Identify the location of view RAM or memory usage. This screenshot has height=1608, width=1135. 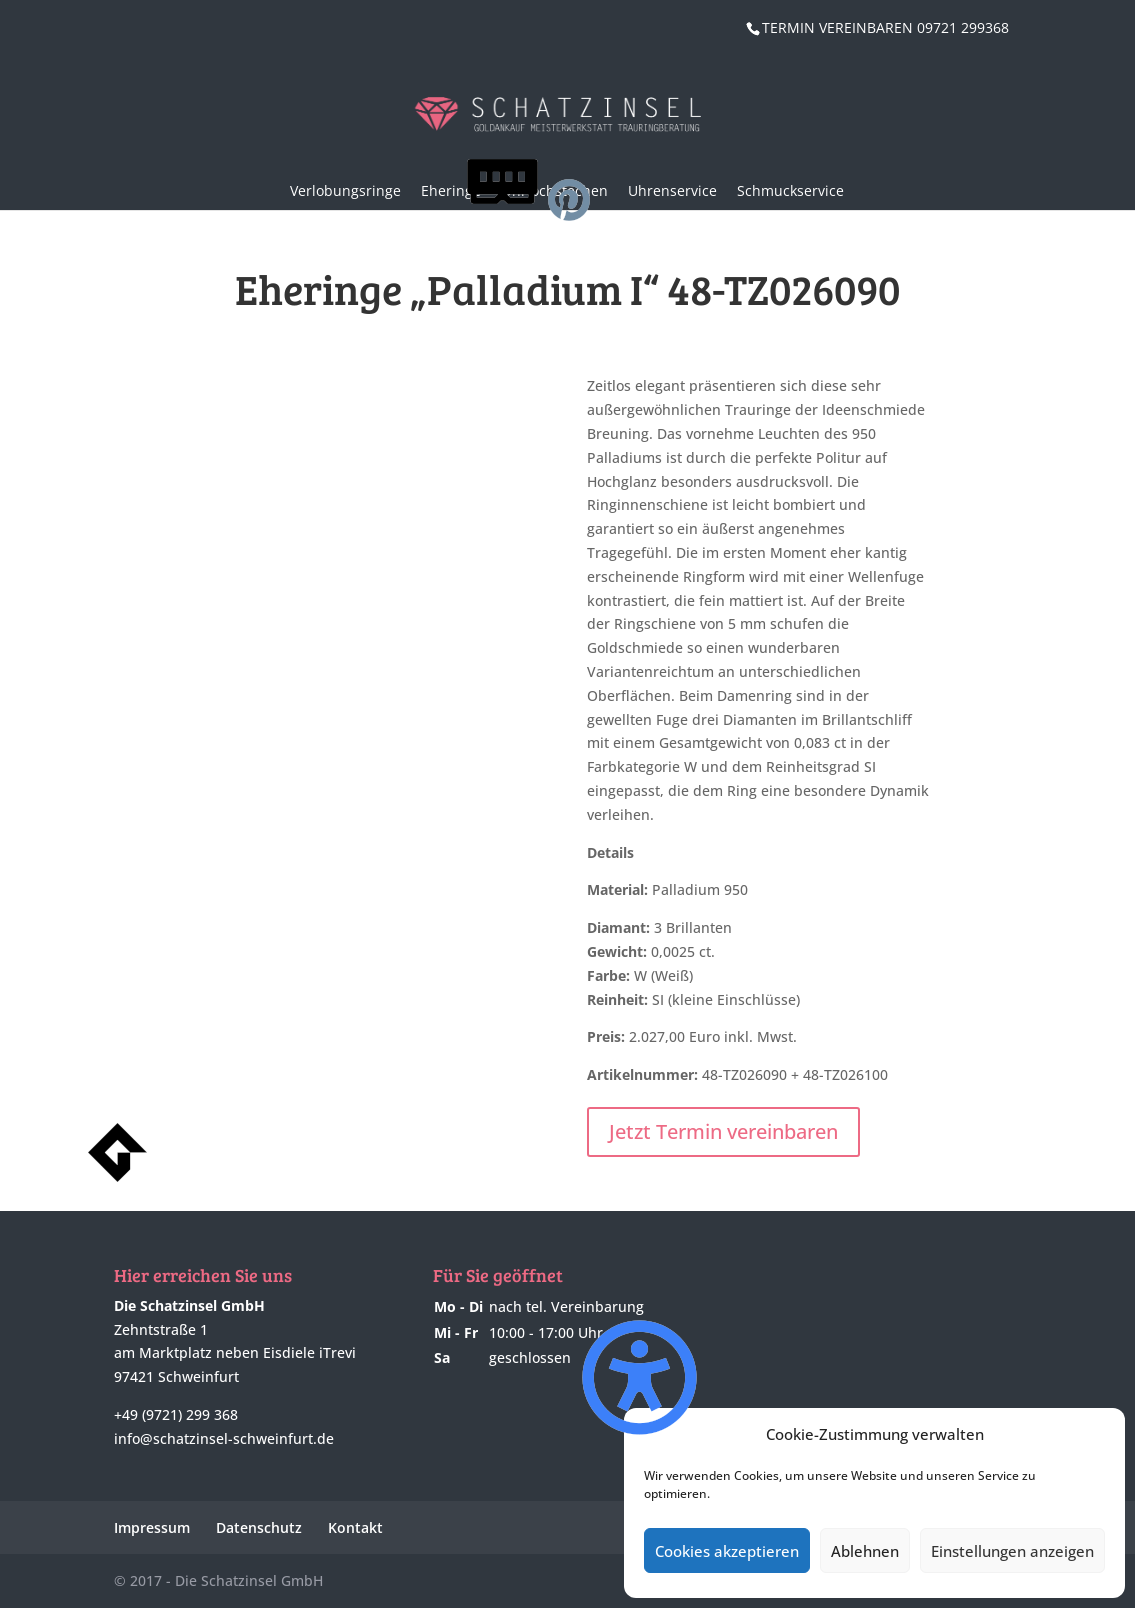
(502, 181).